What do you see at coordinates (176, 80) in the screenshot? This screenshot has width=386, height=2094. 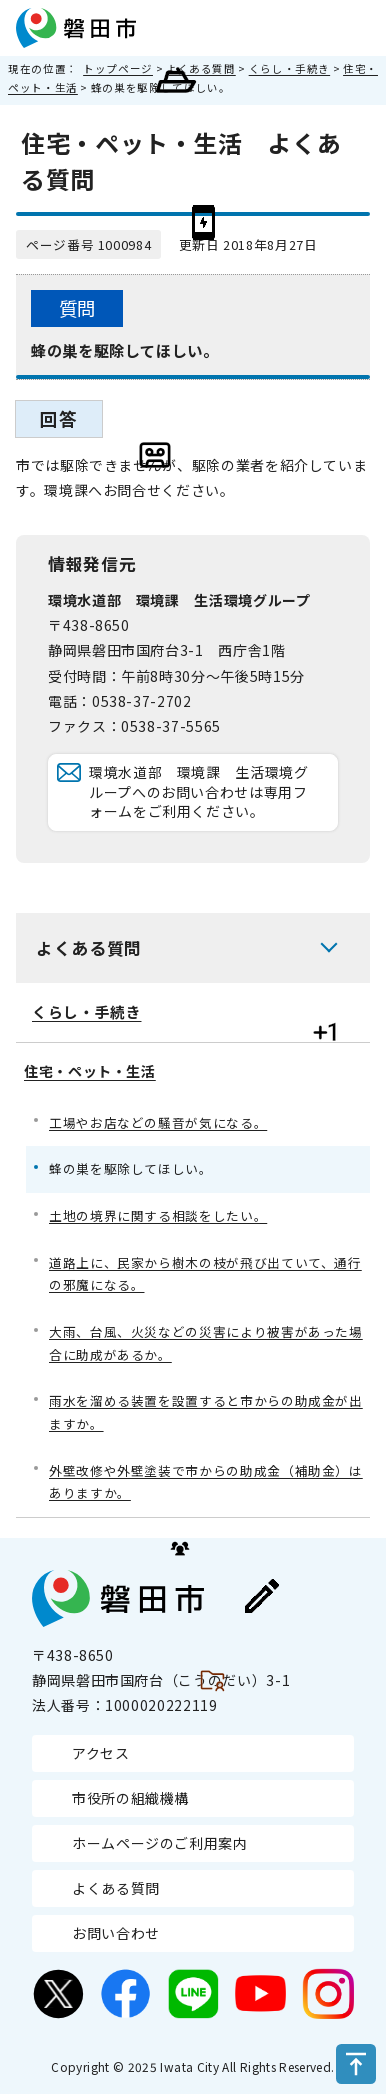 I see `select ferry as transportation option` at bounding box center [176, 80].